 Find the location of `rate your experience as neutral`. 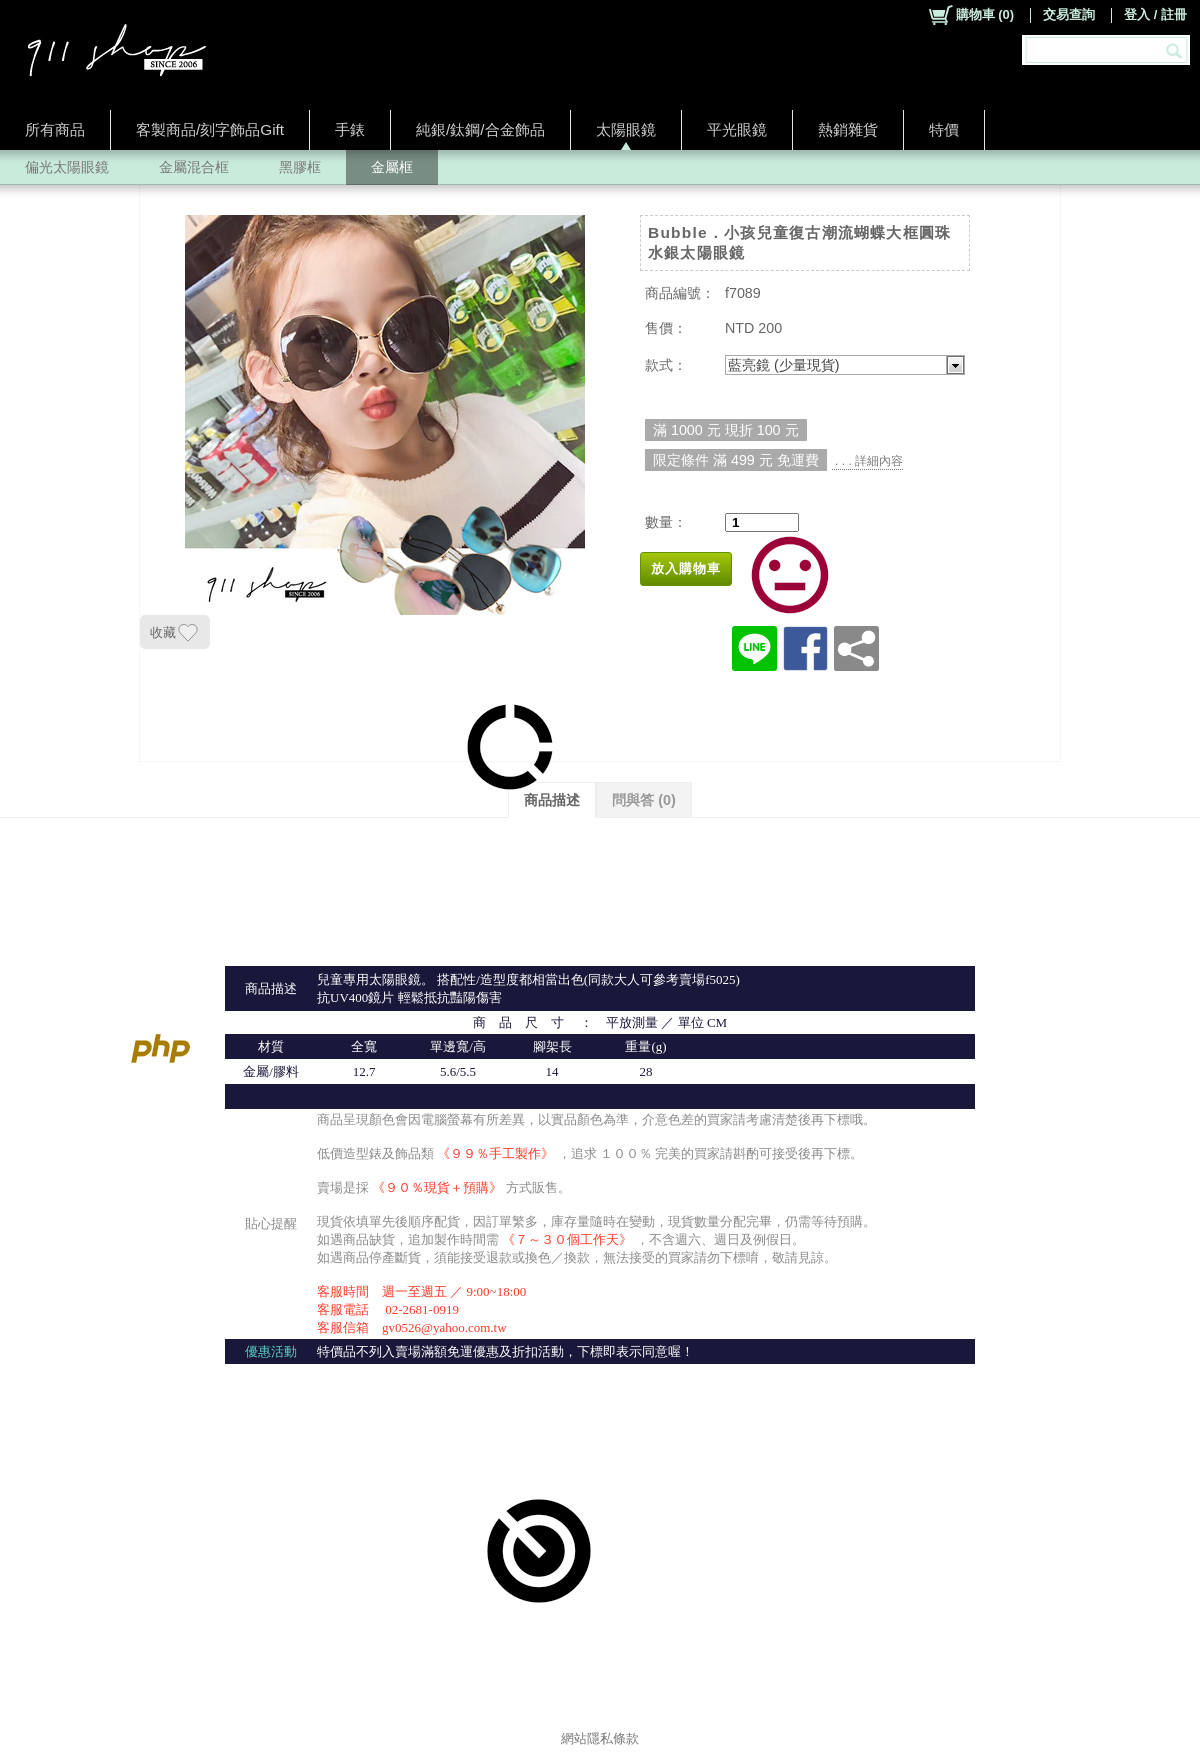

rate your experience as neutral is located at coordinates (790, 575).